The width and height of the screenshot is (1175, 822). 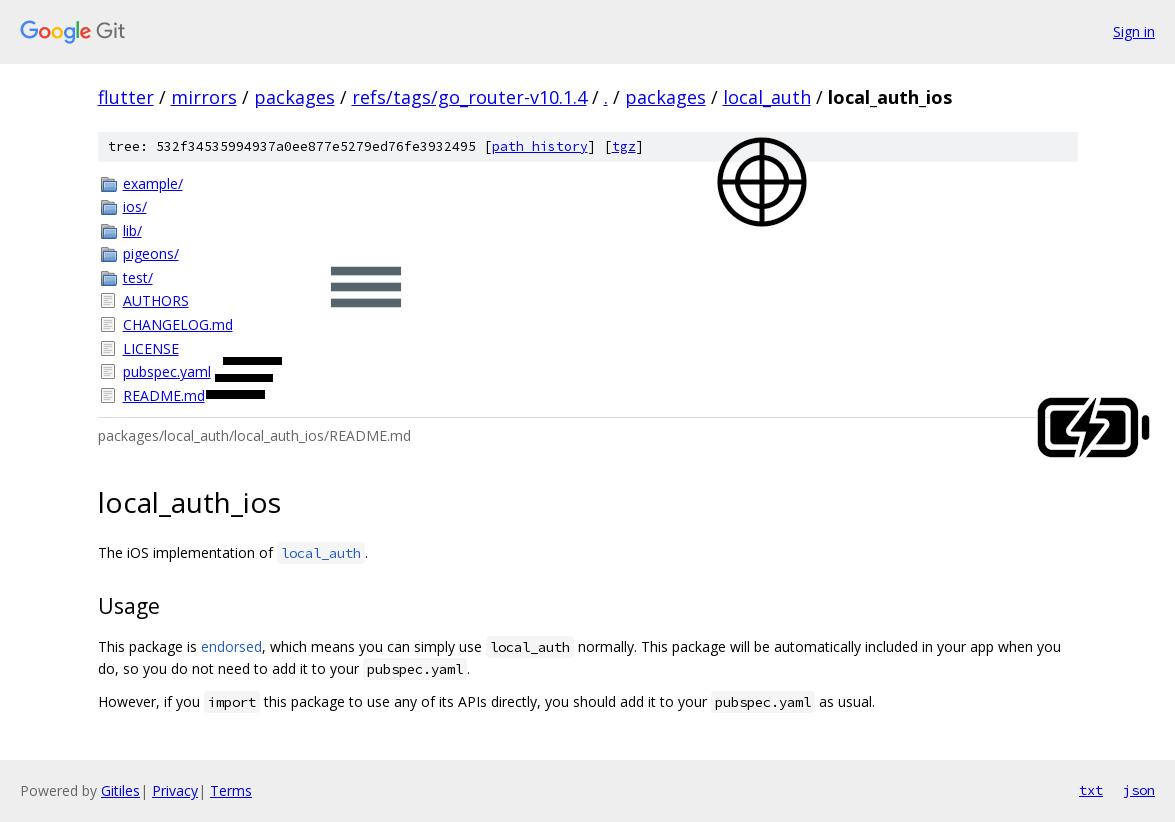 What do you see at coordinates (244, 378) in the screenshot?
I see `clear all notifications or messages` at bounding box center [244, 378].